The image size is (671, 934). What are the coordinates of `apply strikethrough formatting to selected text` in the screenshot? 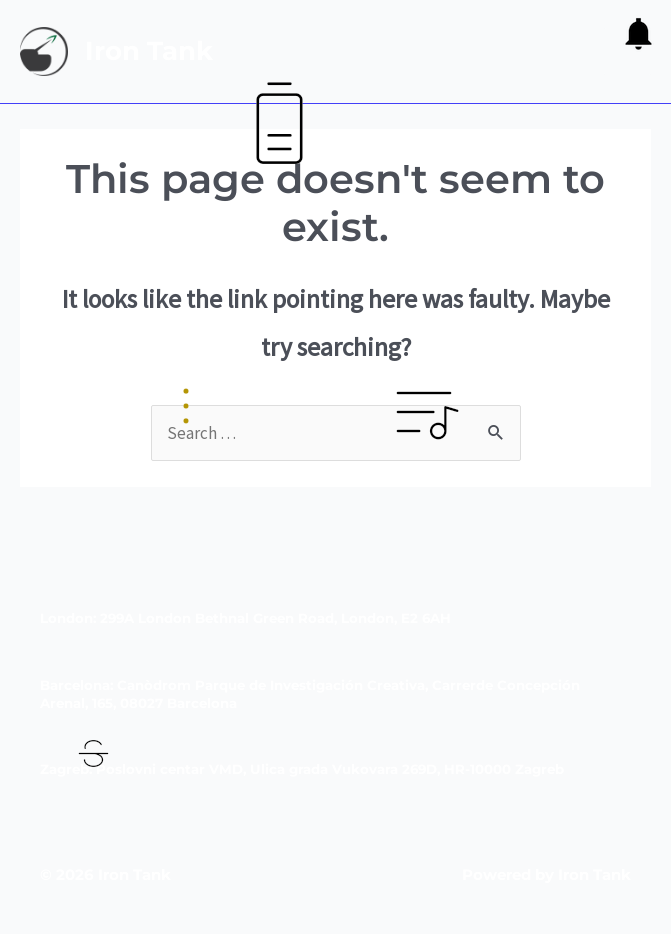 It's located at (93, 753).